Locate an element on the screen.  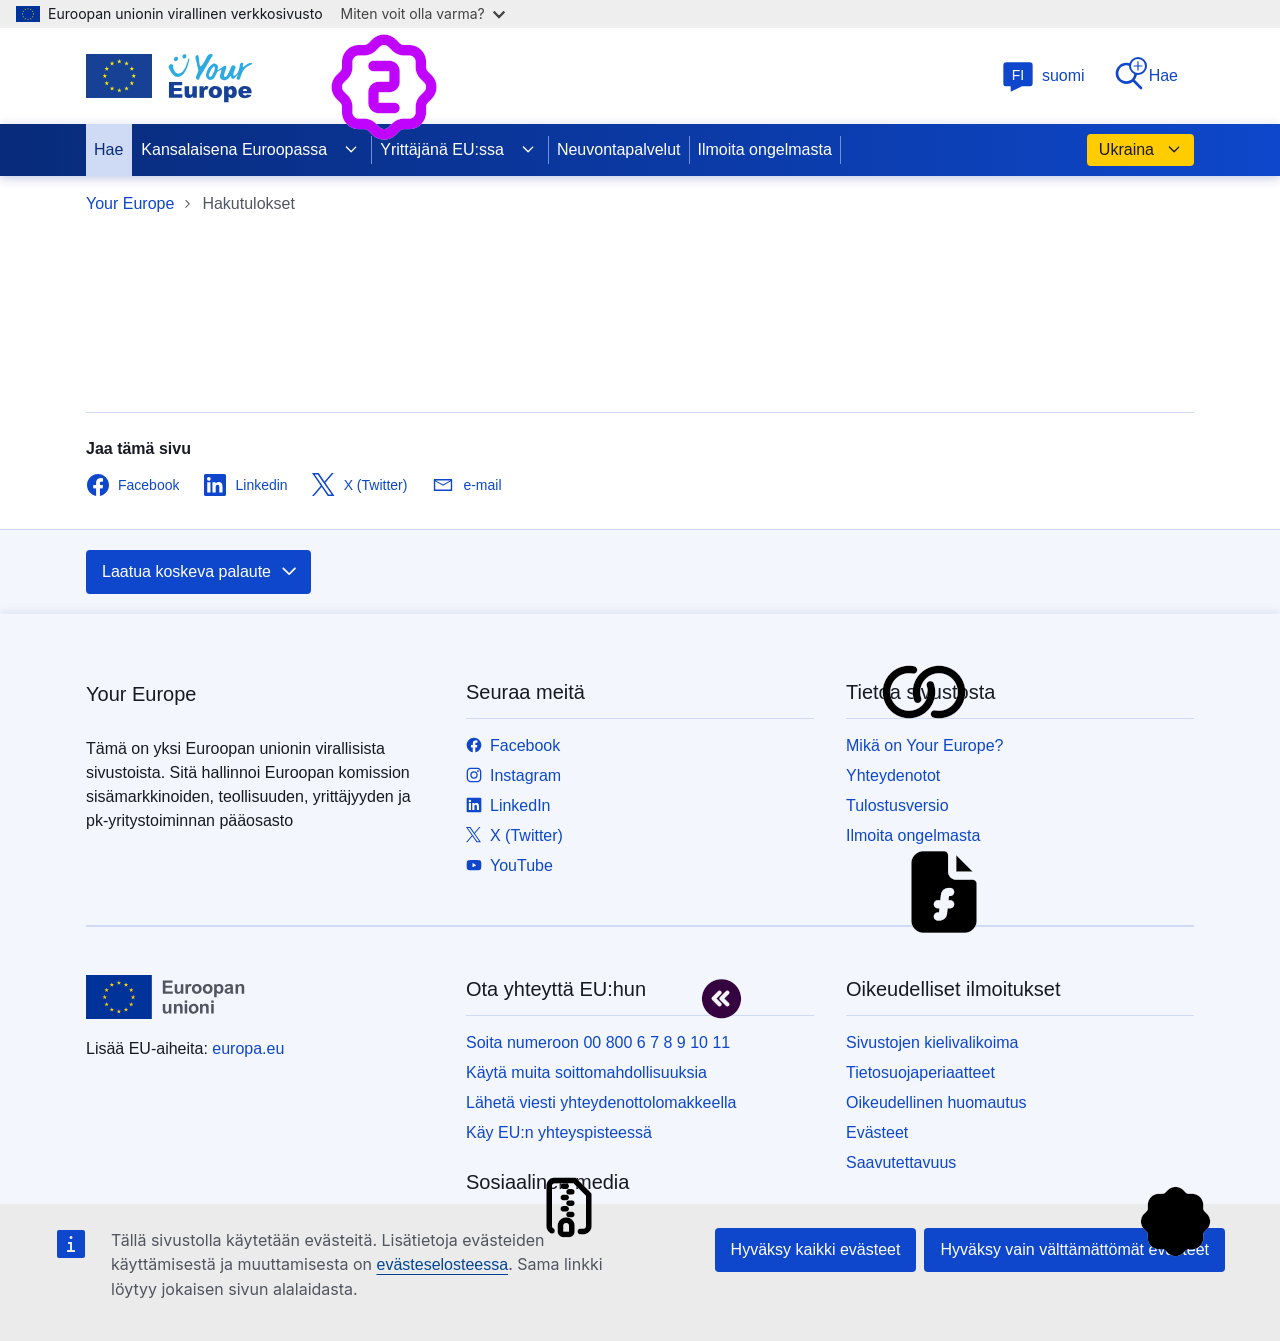
view connections or relationships between items is located at coordinates (924, 692).